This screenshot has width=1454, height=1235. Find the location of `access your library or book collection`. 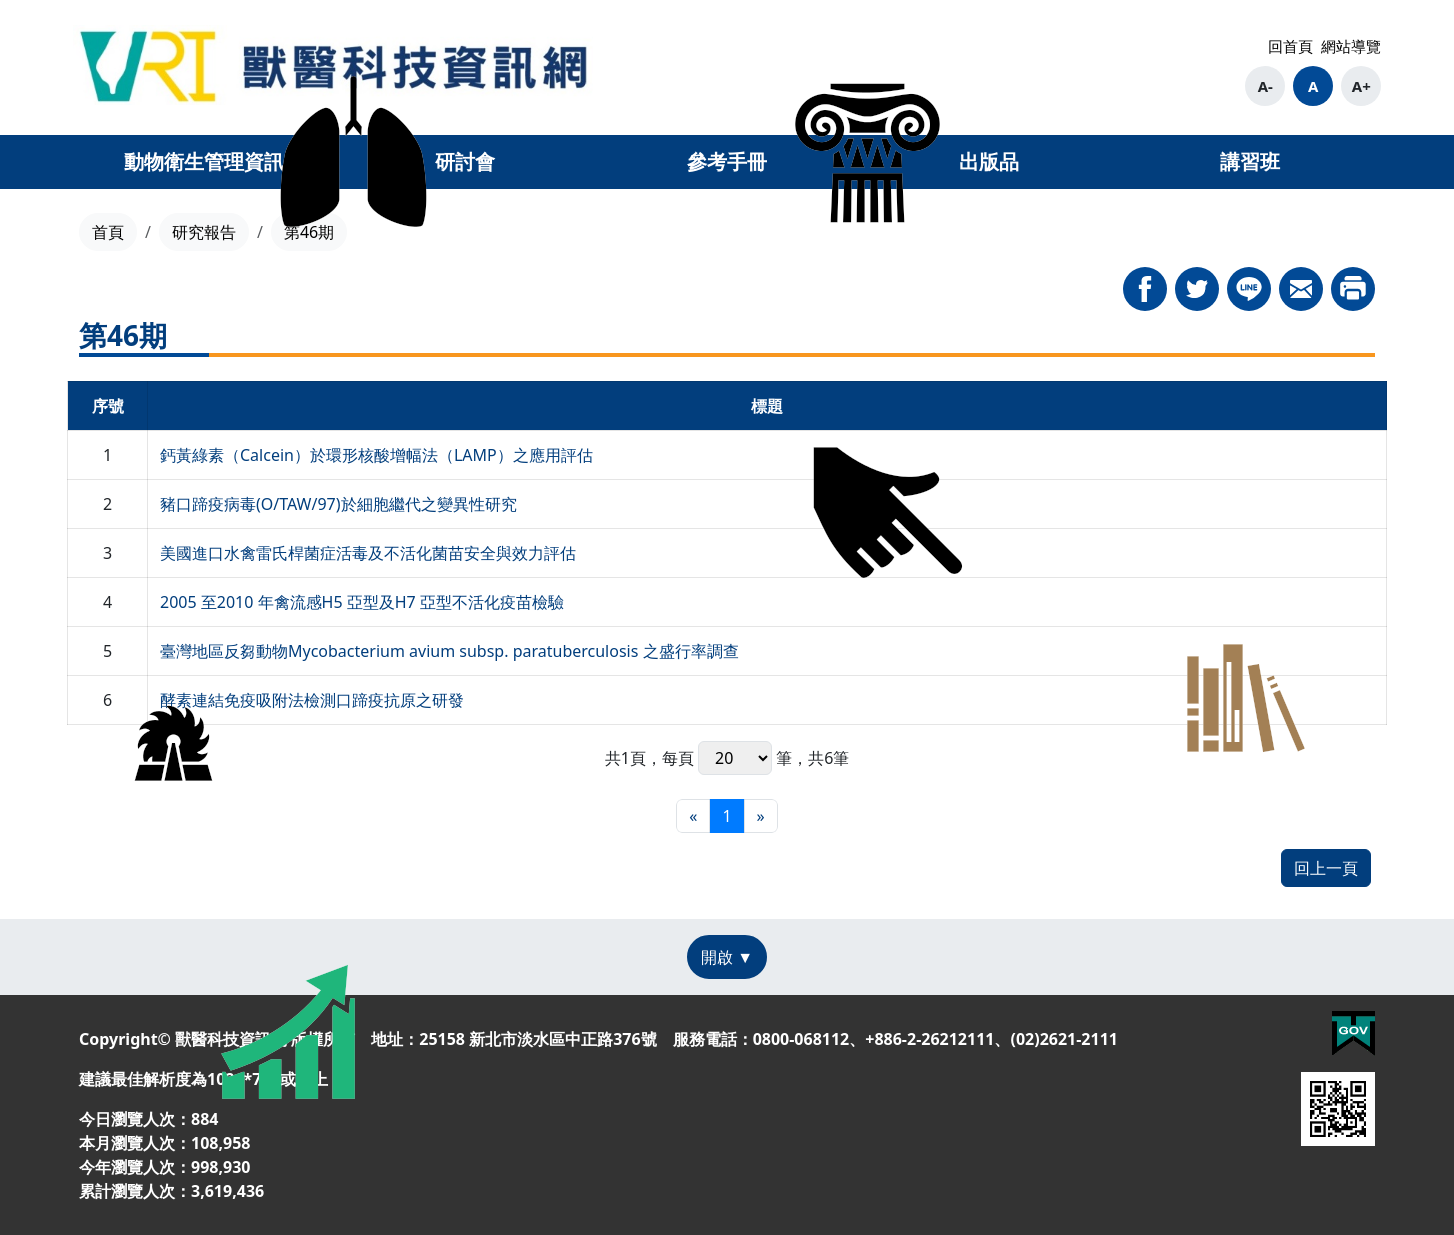

access your library or book collection is located at coordinates (1245, 694).